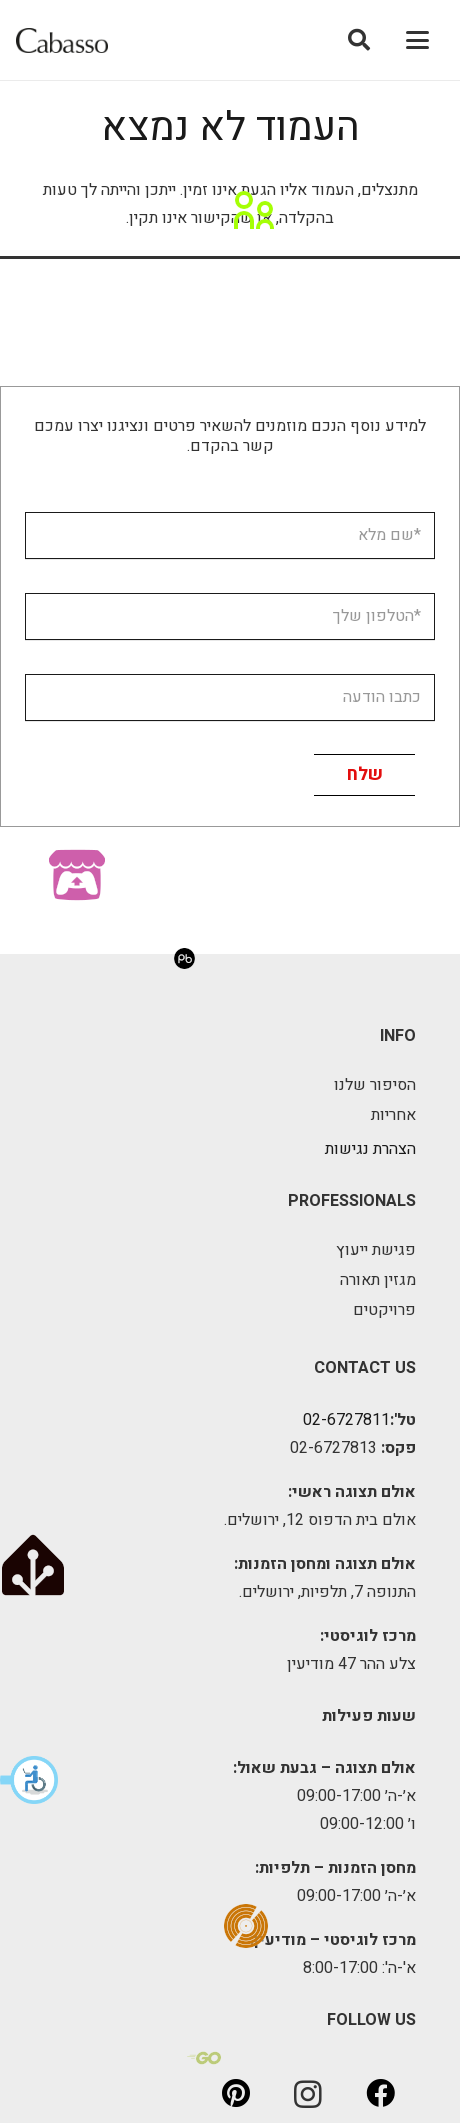 The image size is (460, 2123). Describe the element at coordinates (254, 211) in the screenshot. I see `view family or parent account settings` at that location.